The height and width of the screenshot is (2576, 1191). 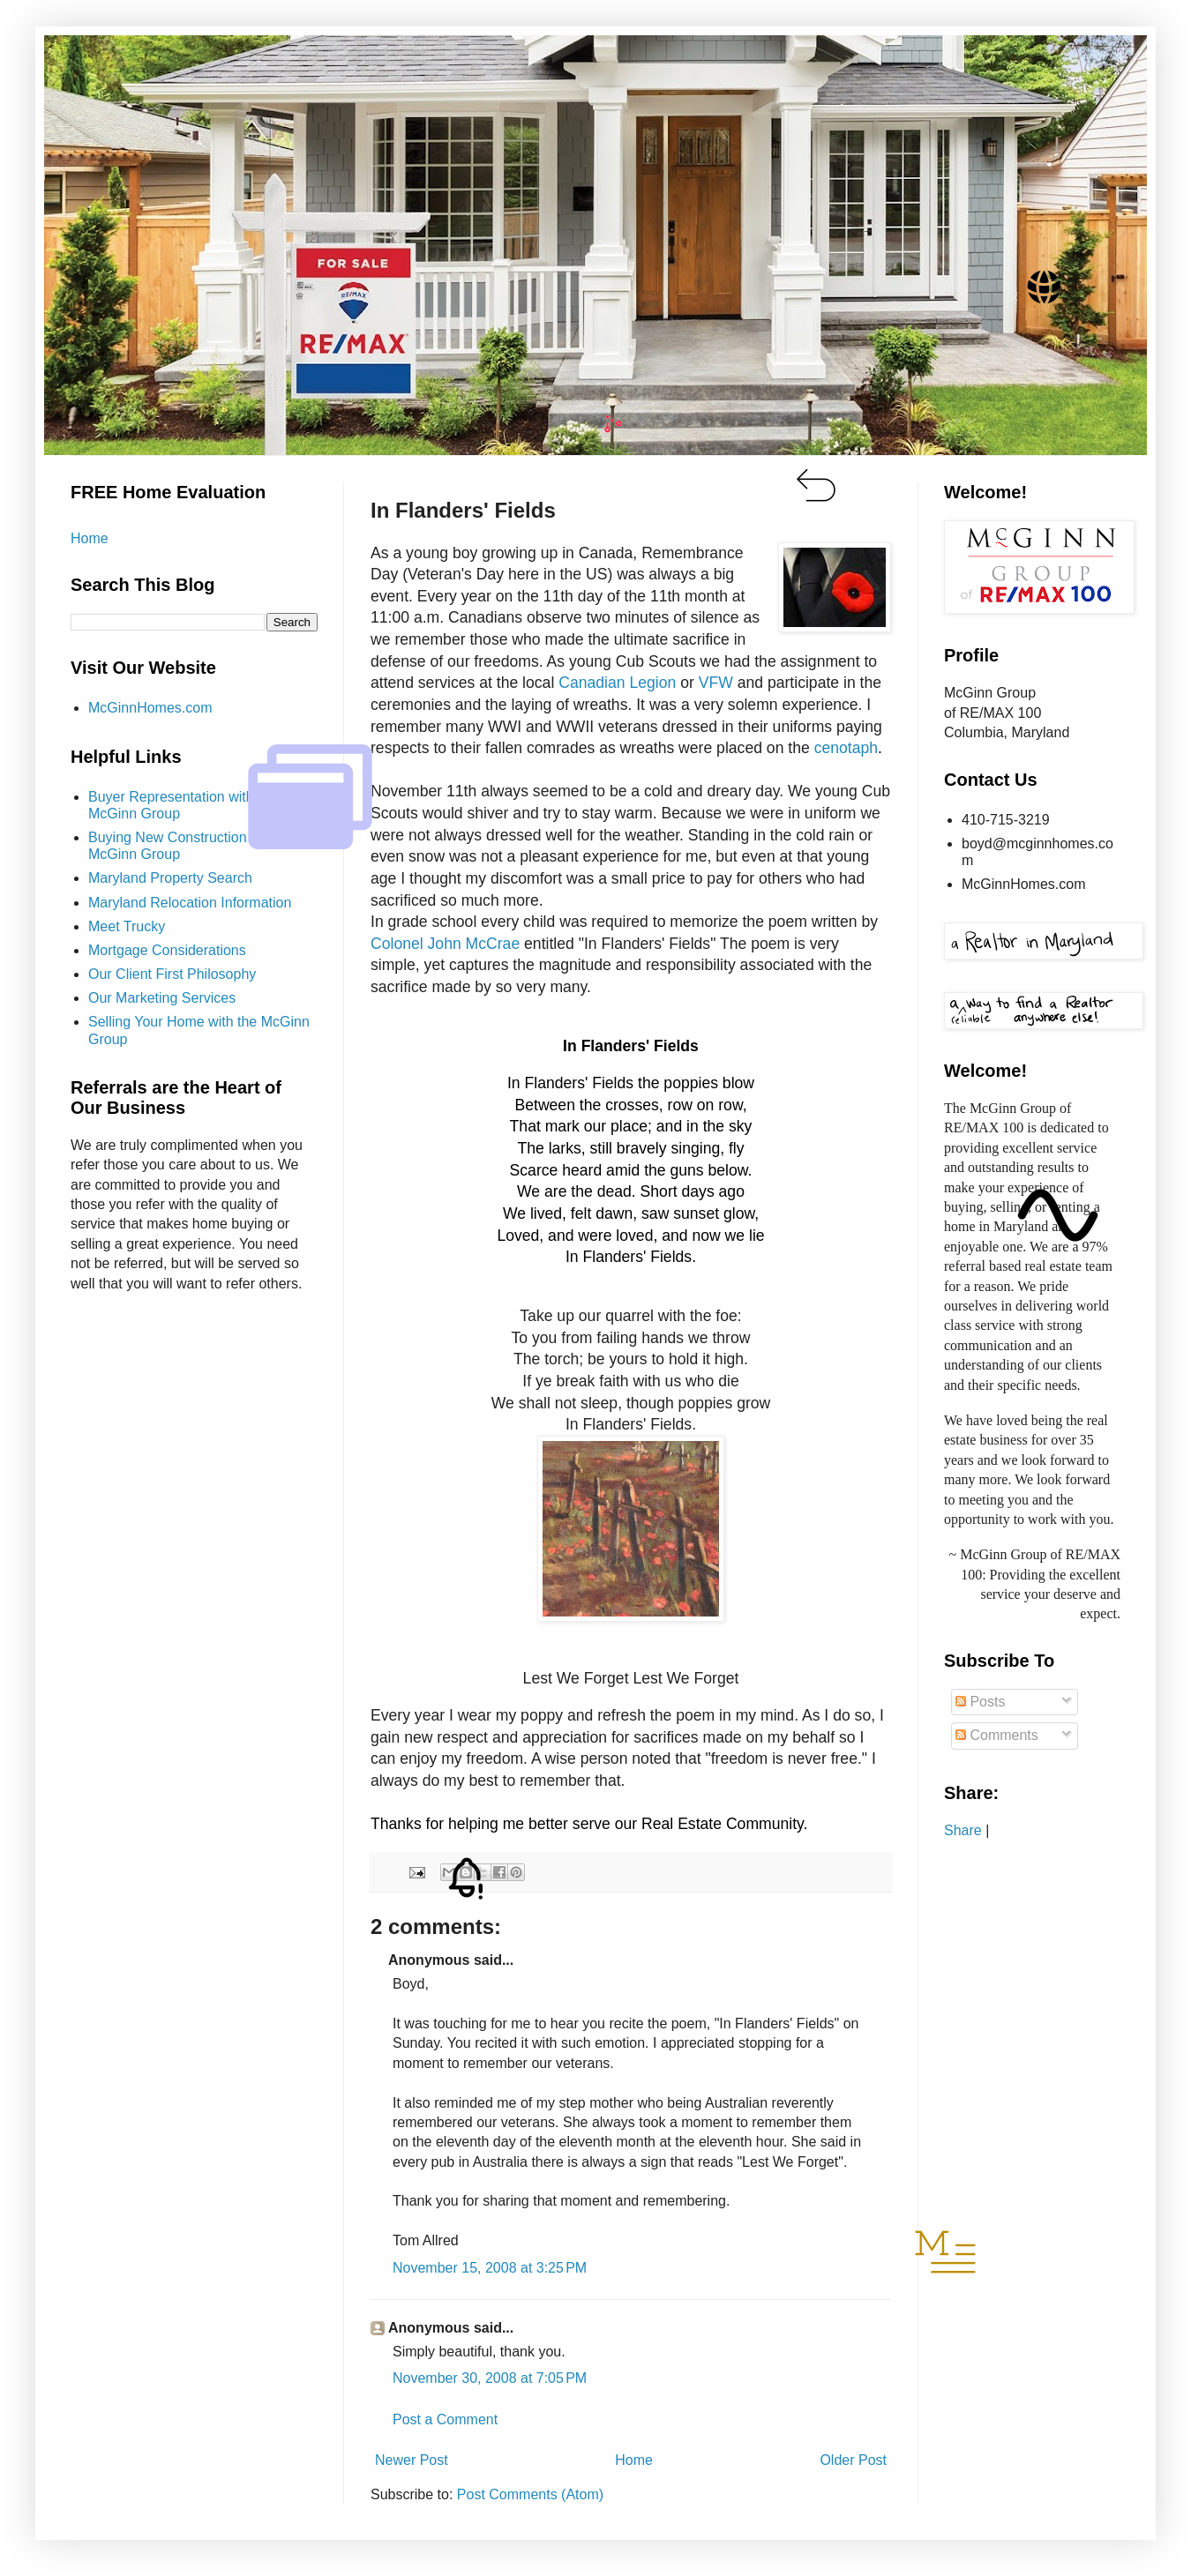 What do you see at coordinates (1058, 1215) in the screenshot?
I see `audio or sound wave visualization` at bounding box center [1058, 1215].